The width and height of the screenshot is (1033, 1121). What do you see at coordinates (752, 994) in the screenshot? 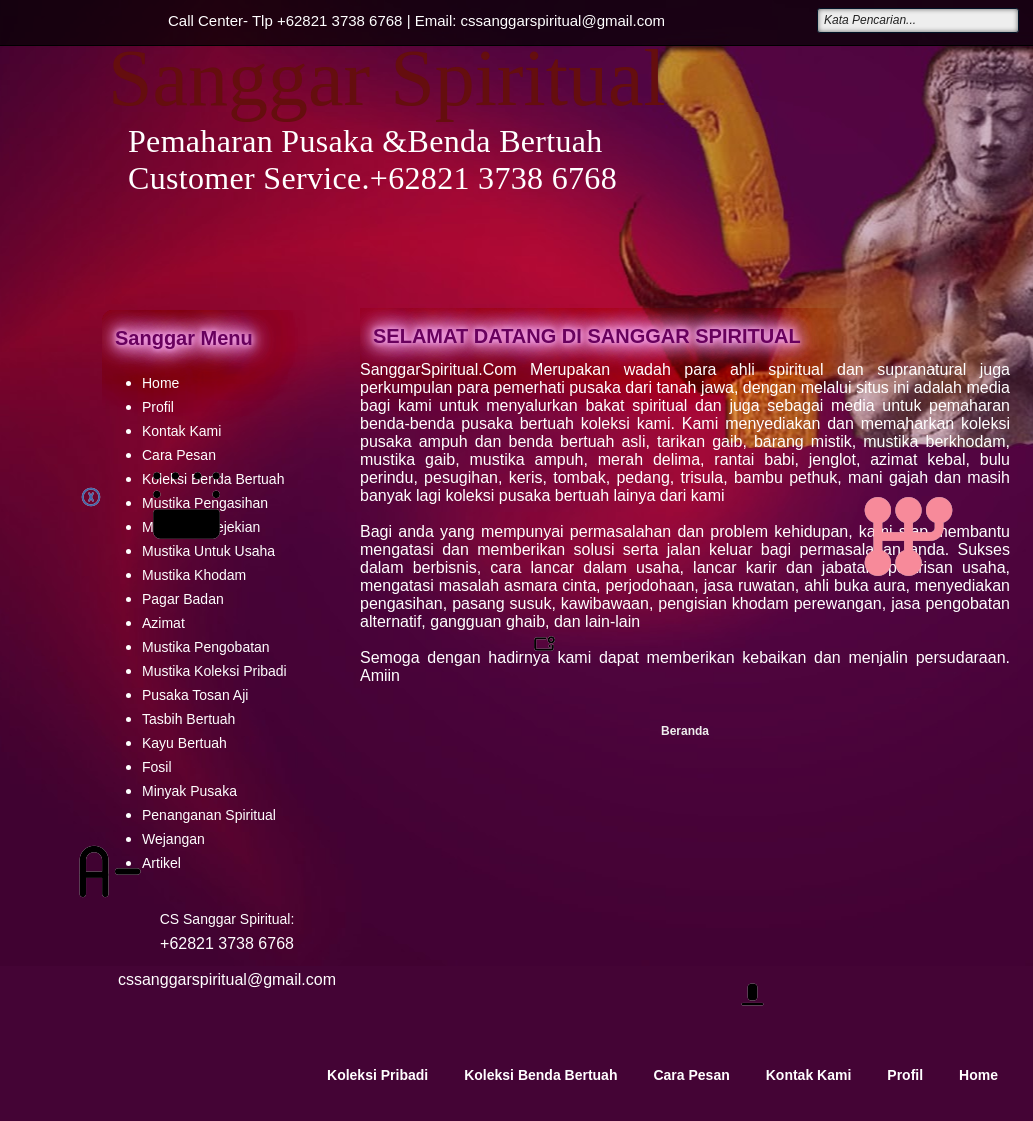
I see `align selected element to bottom` at bounding box center [752, 994].